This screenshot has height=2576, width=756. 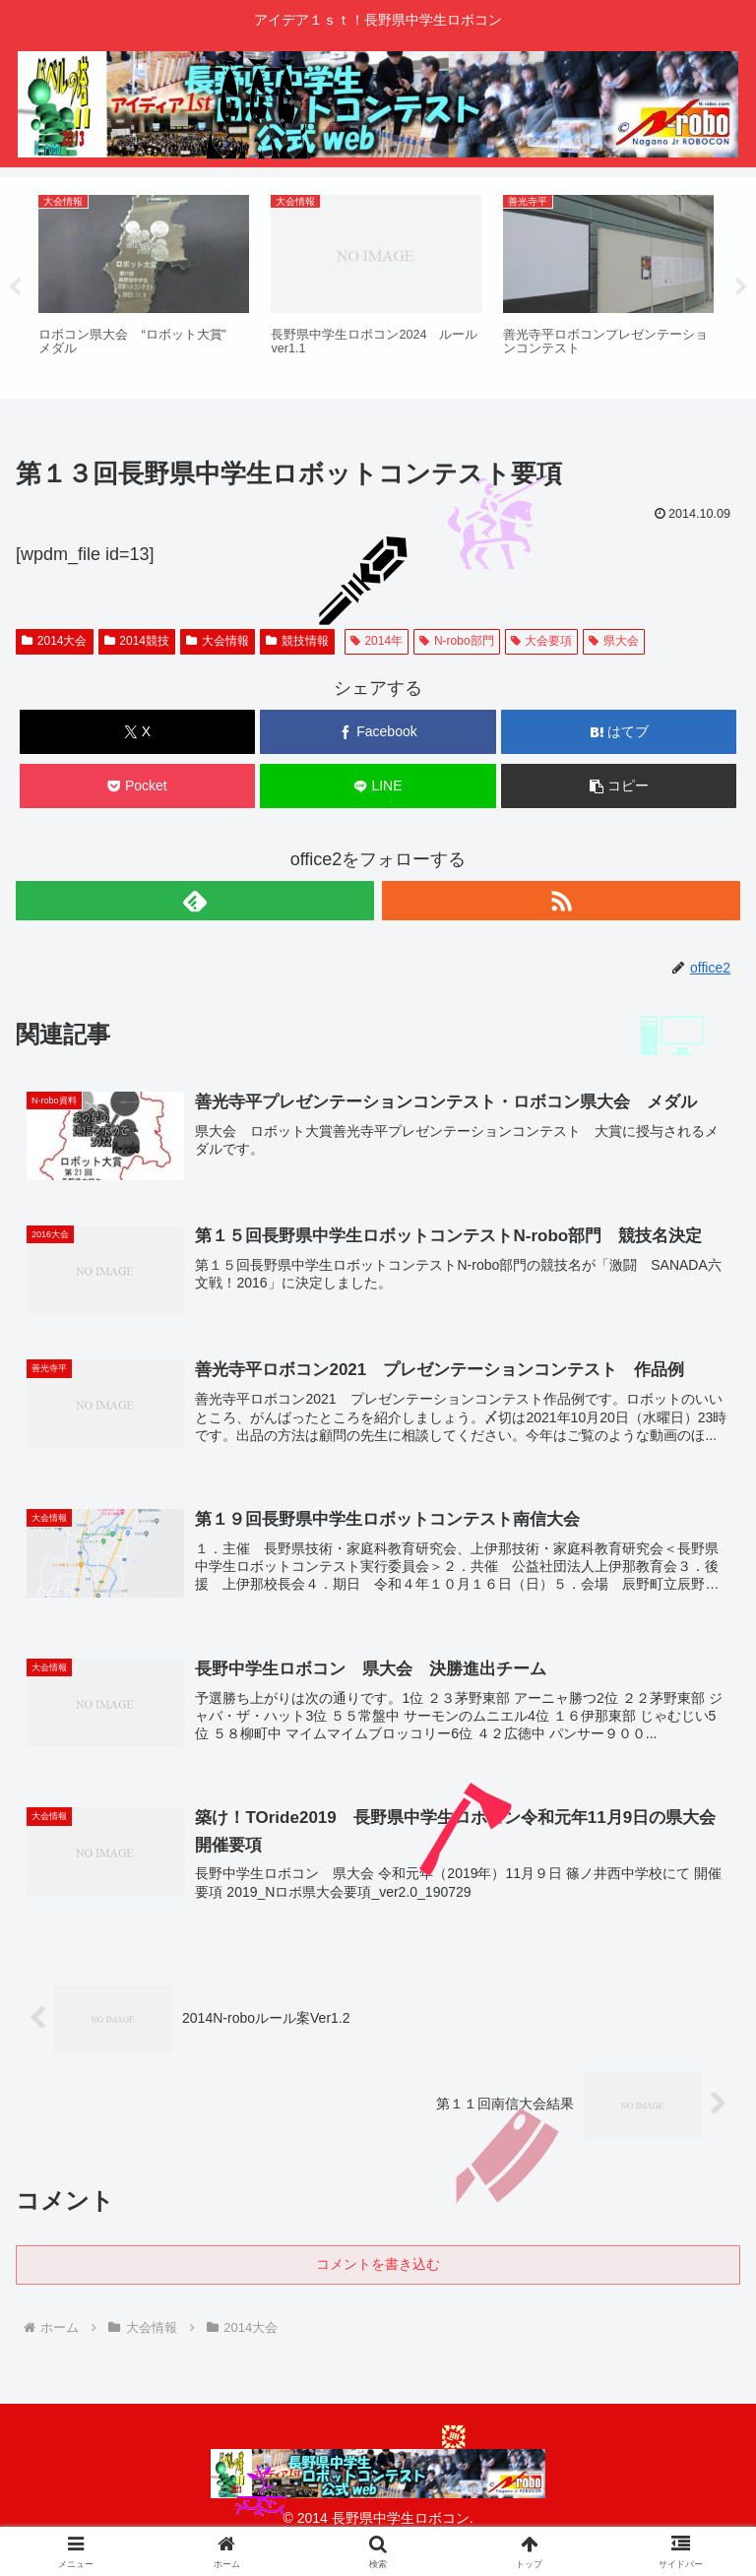 I want to click on select the meat cleaver weapon or tool, so click(x=508, y=2159).